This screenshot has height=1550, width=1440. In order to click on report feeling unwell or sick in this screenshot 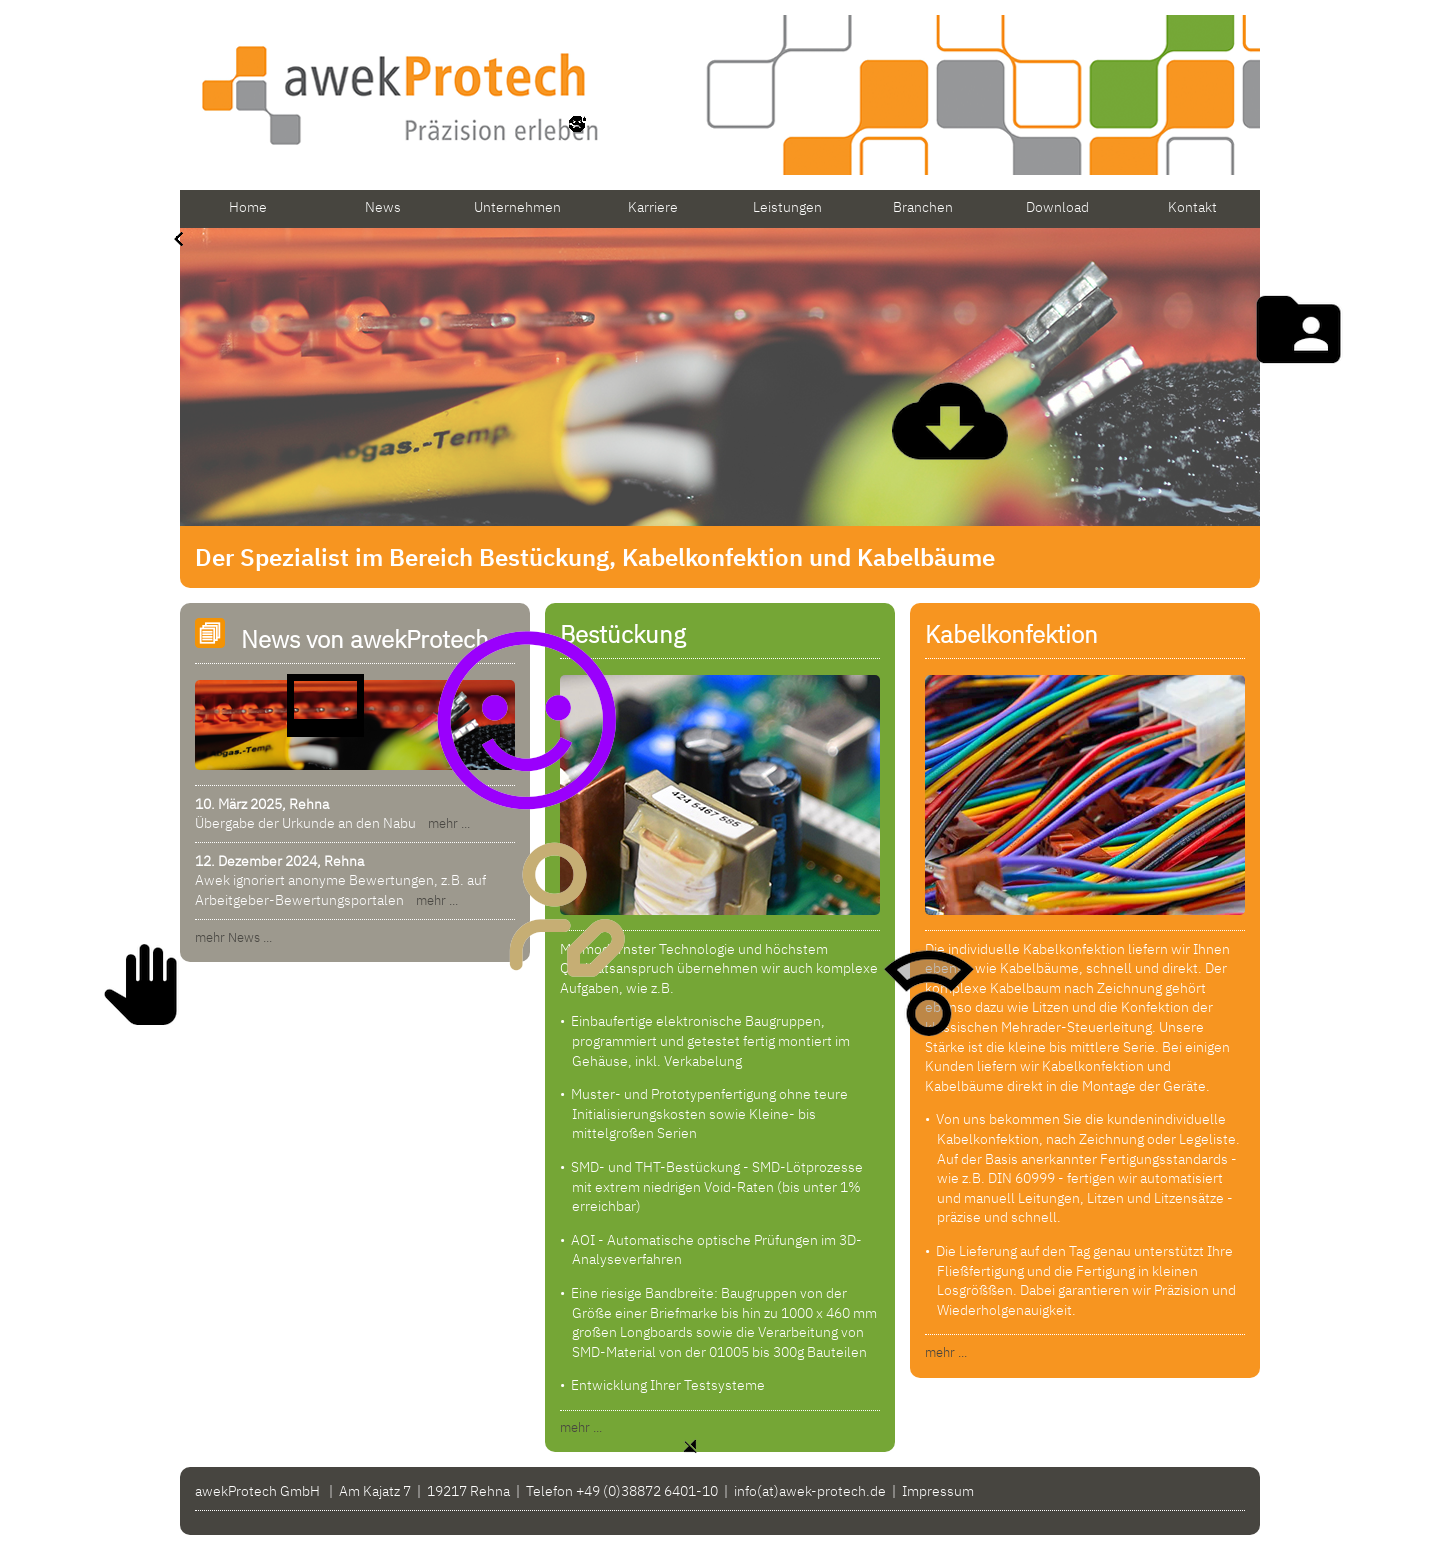, I will do `click(577, 124)`.